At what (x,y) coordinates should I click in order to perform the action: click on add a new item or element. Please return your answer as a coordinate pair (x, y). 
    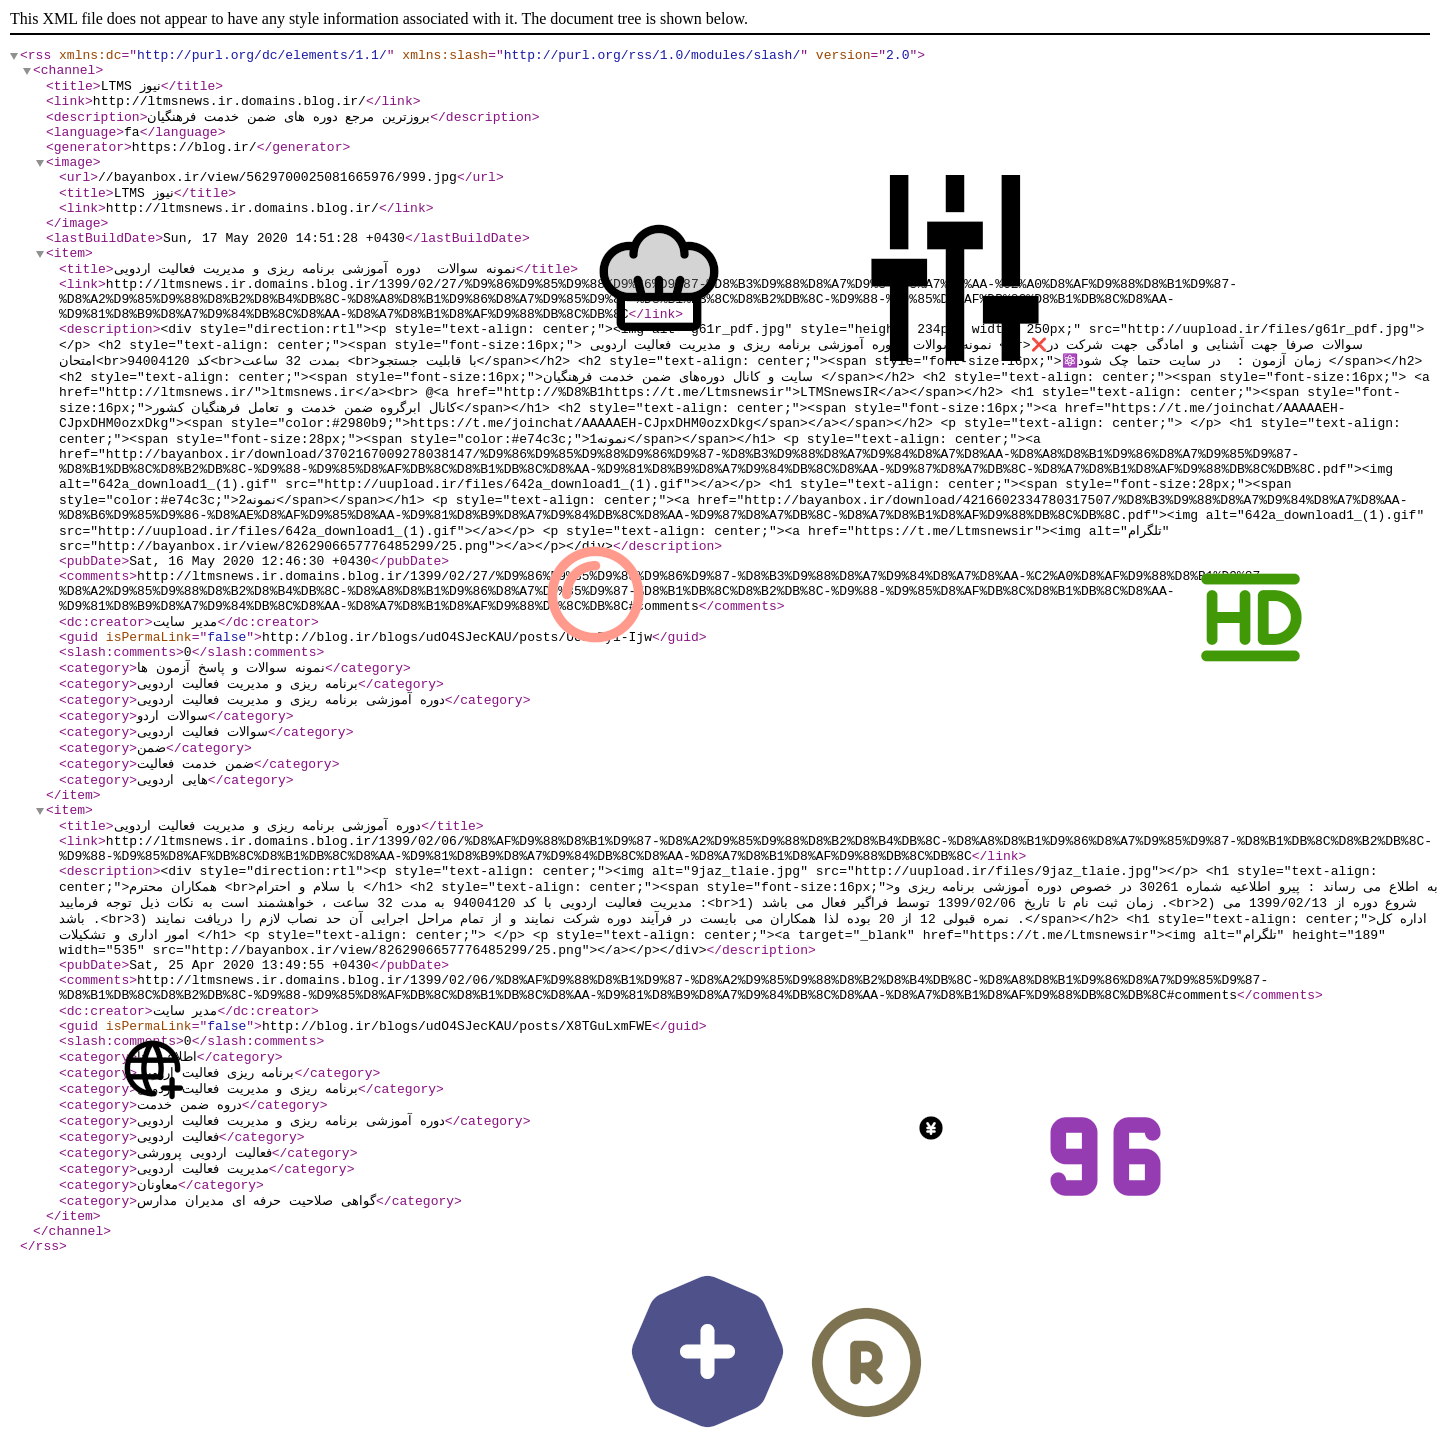
    Looking at the image, I should click on (707, 1351).